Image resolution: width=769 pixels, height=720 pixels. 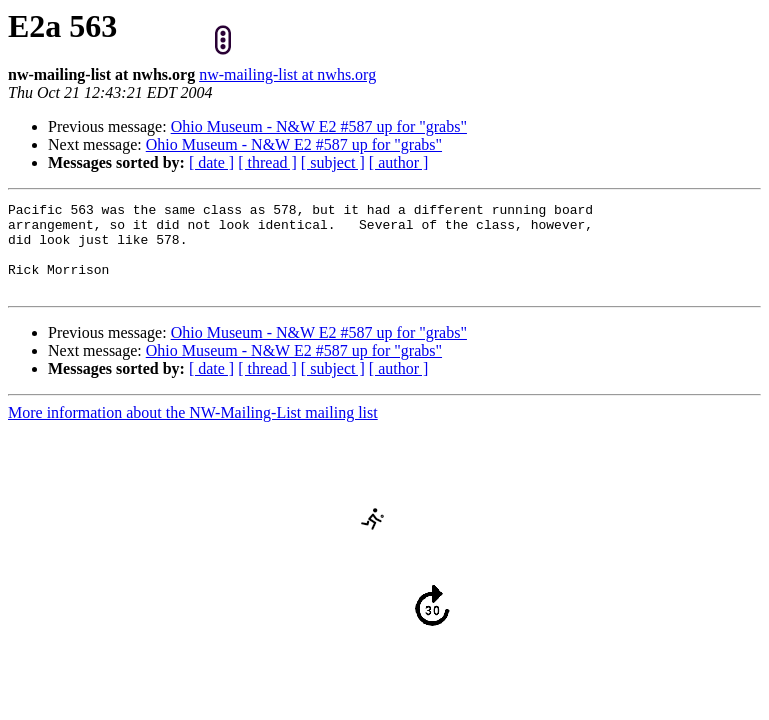 What do you see at coordinates (373, 519) in the screenshot?
I see `access volleyball or beach sports activities` at bounding box center [373, 519].